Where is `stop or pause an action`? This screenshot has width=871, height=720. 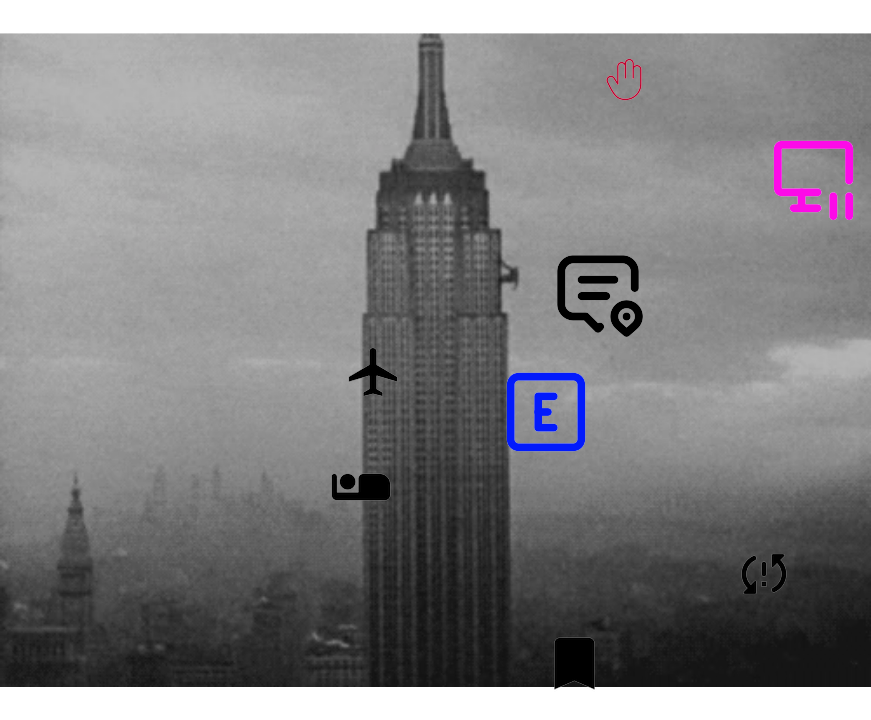 stop or pause an action is located at coordinates (625, 79).